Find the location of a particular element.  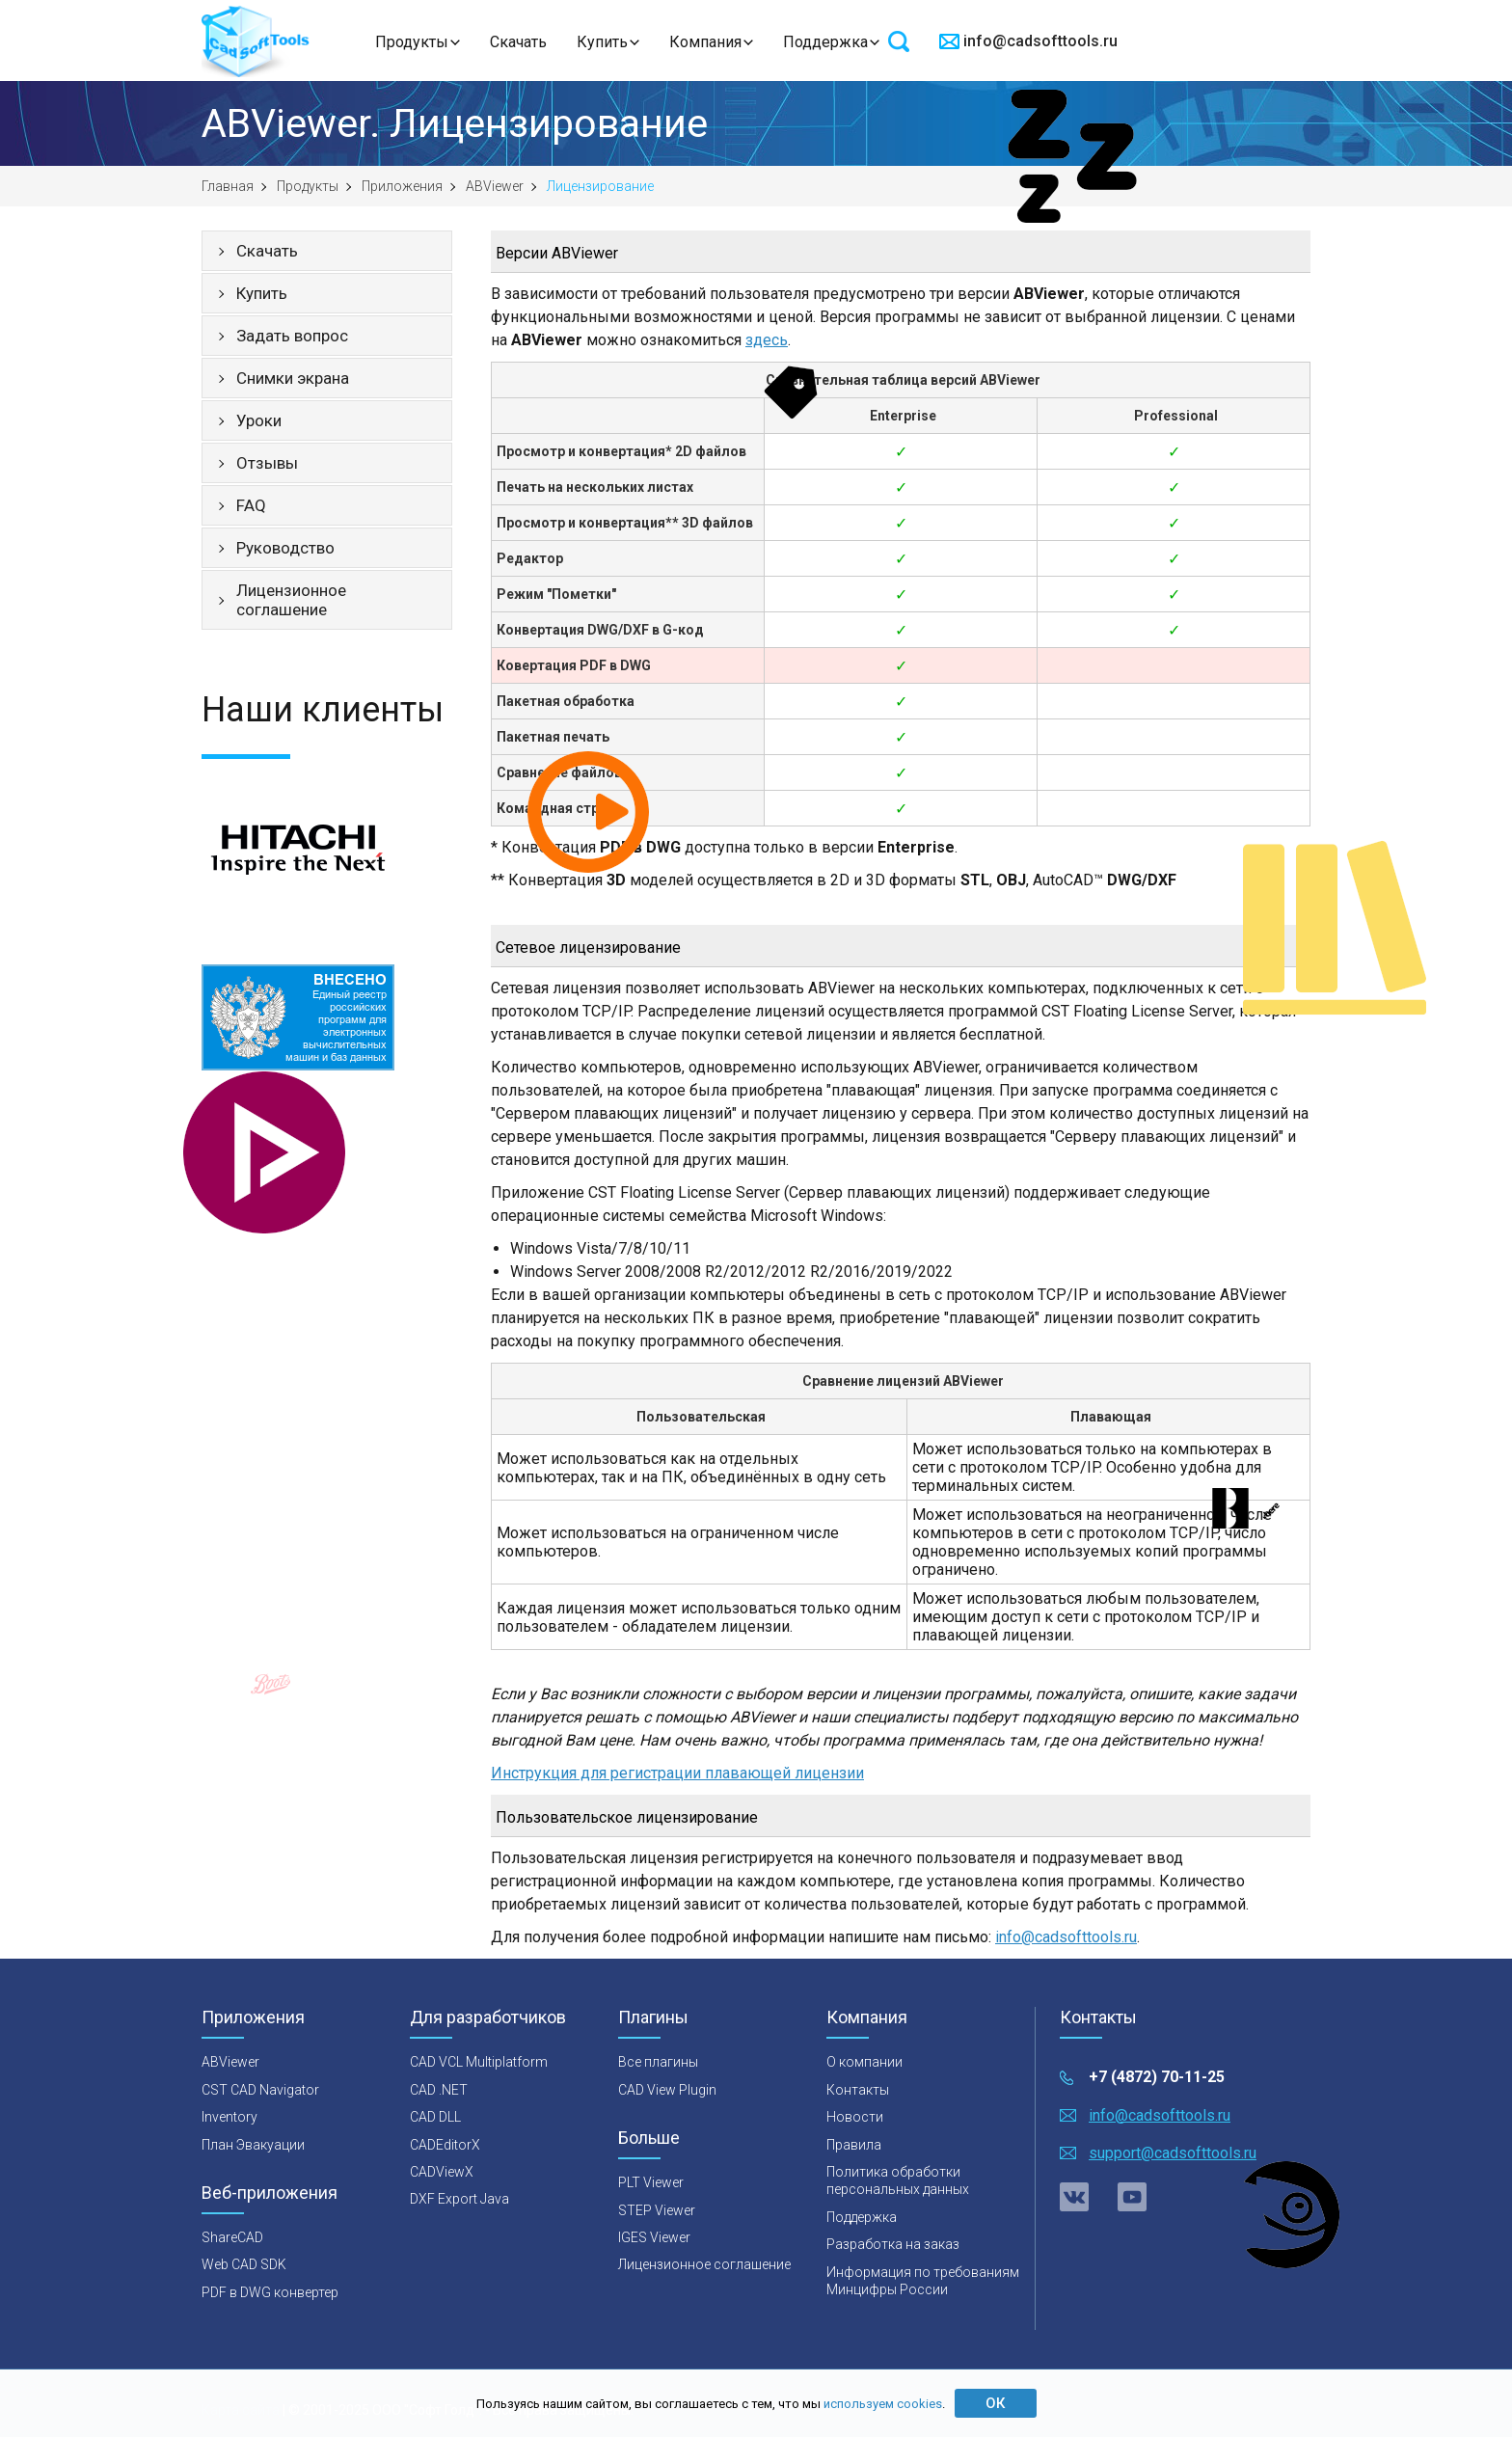

open the Boots pharmacy app is located at coordinates (270, 1684).